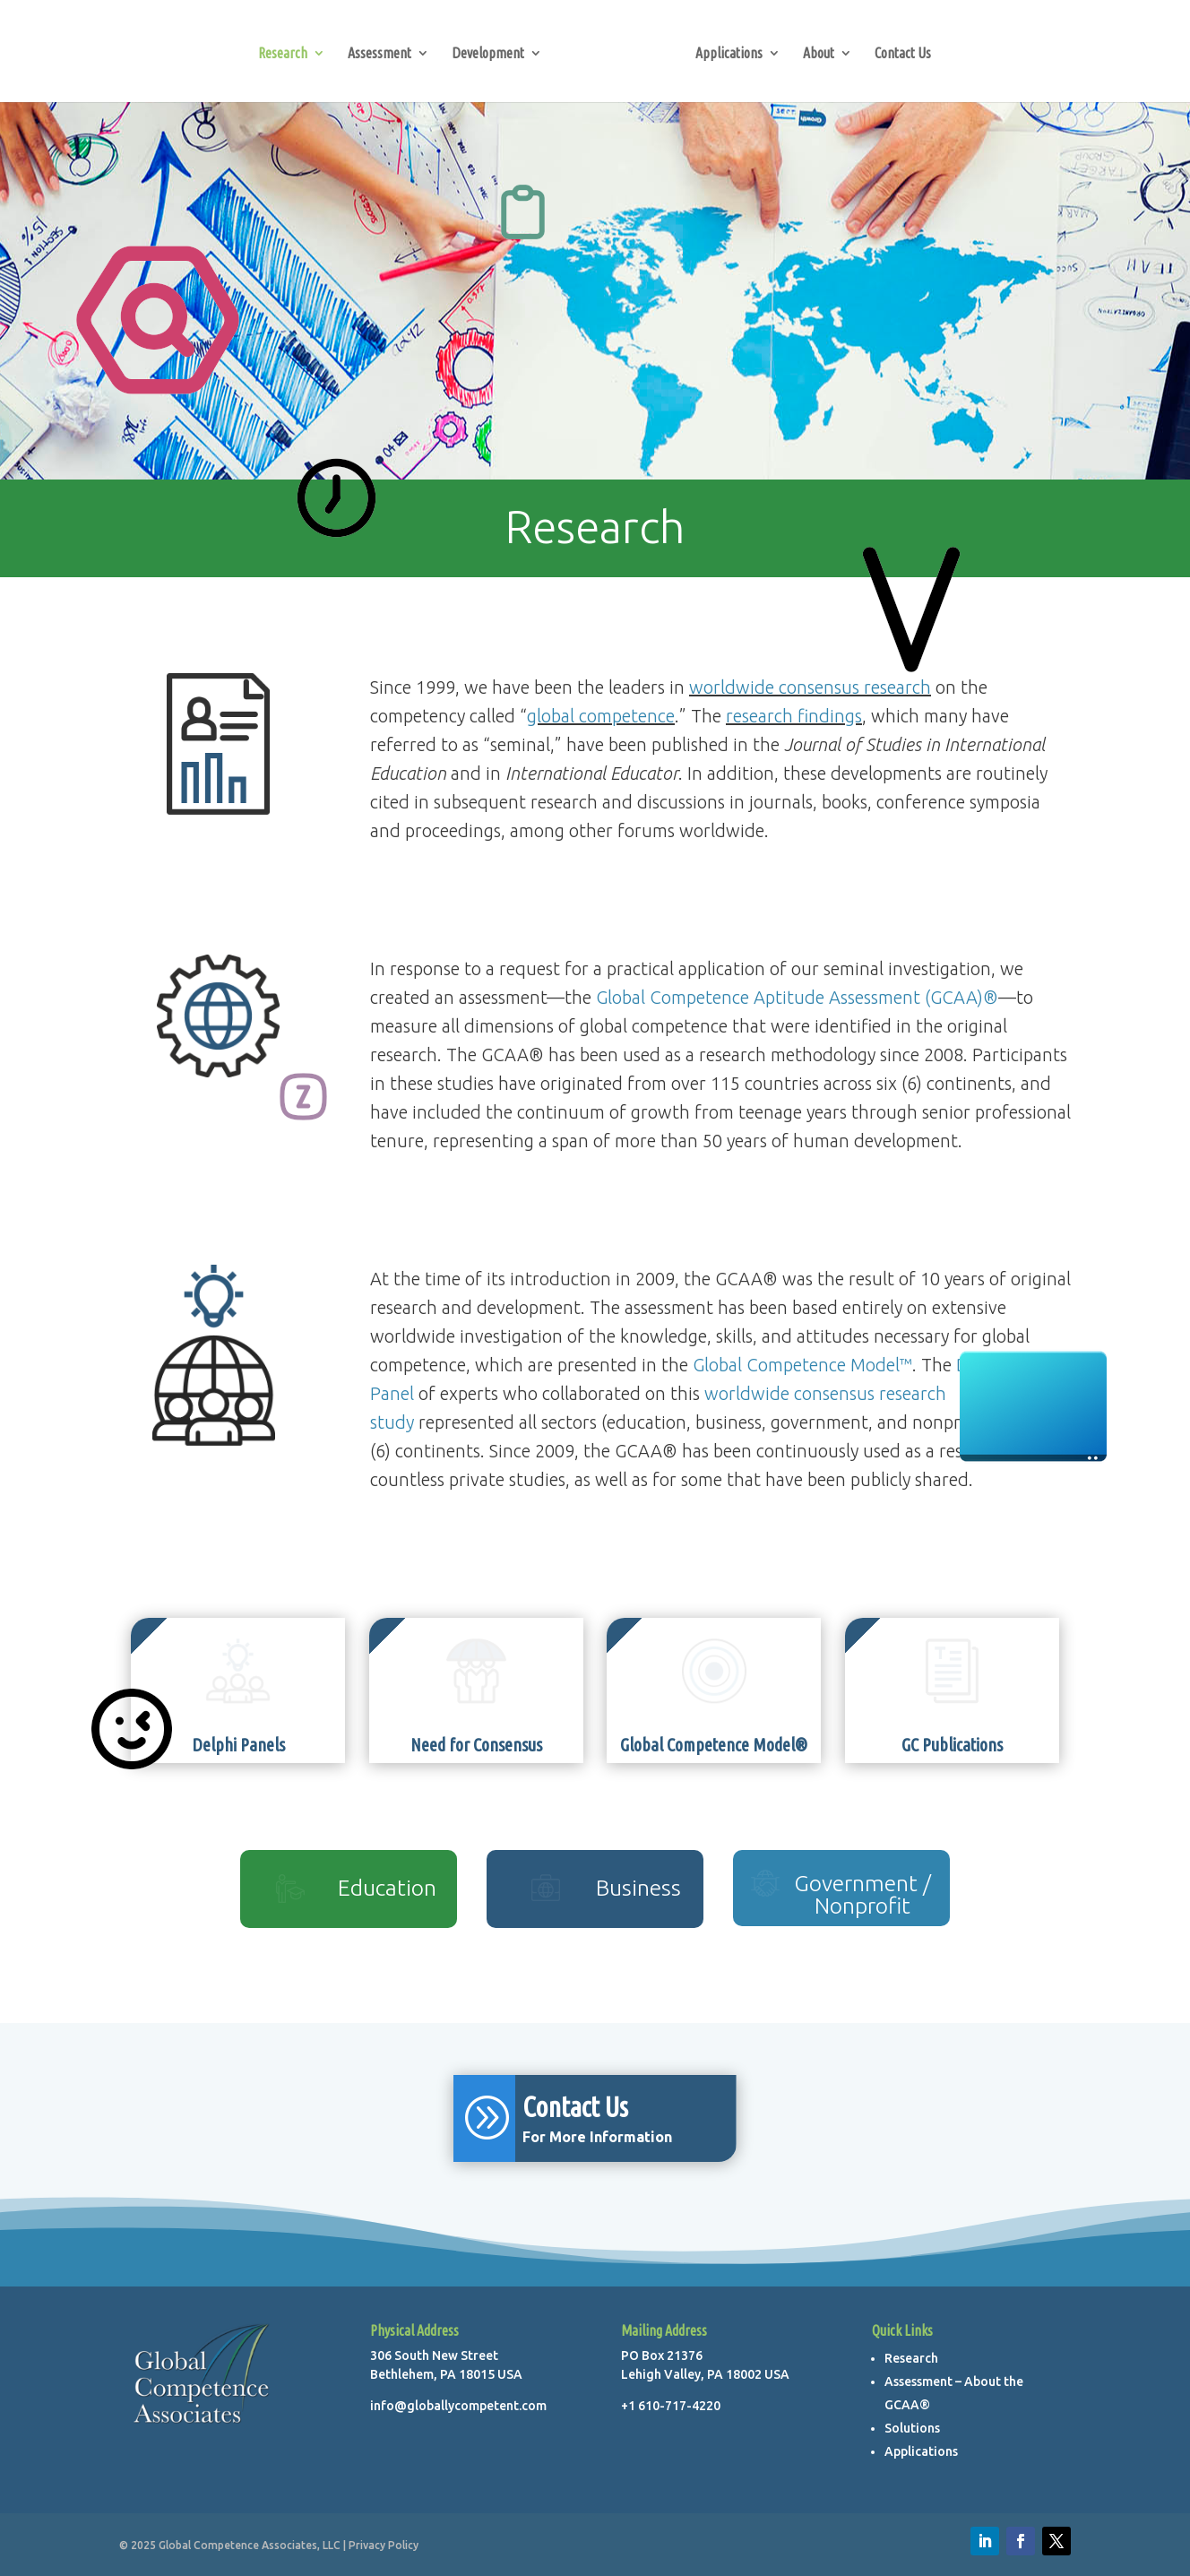 The width and height of the screenshot is (1190, 2576). I want to click on view time or clock settings, so click(336, 497).